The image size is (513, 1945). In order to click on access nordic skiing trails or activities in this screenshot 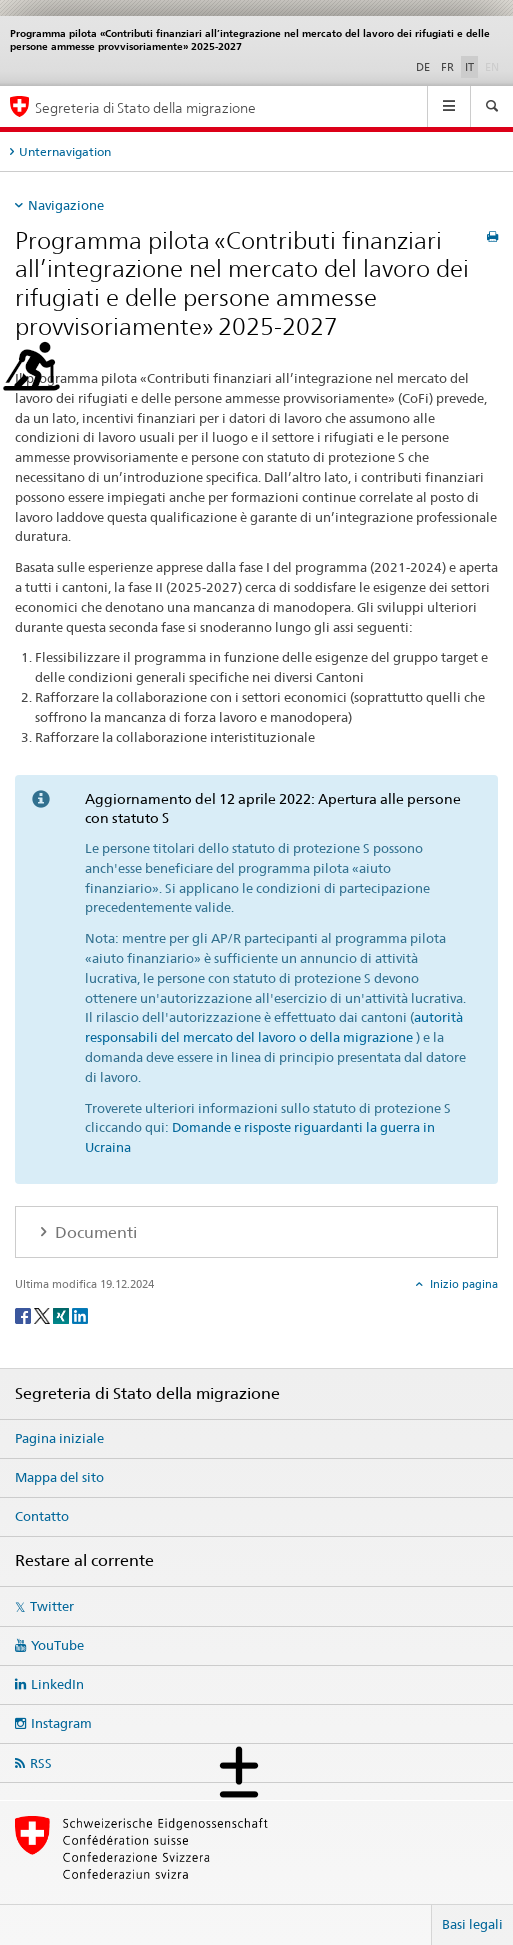, I will do `click(31, 365)`.